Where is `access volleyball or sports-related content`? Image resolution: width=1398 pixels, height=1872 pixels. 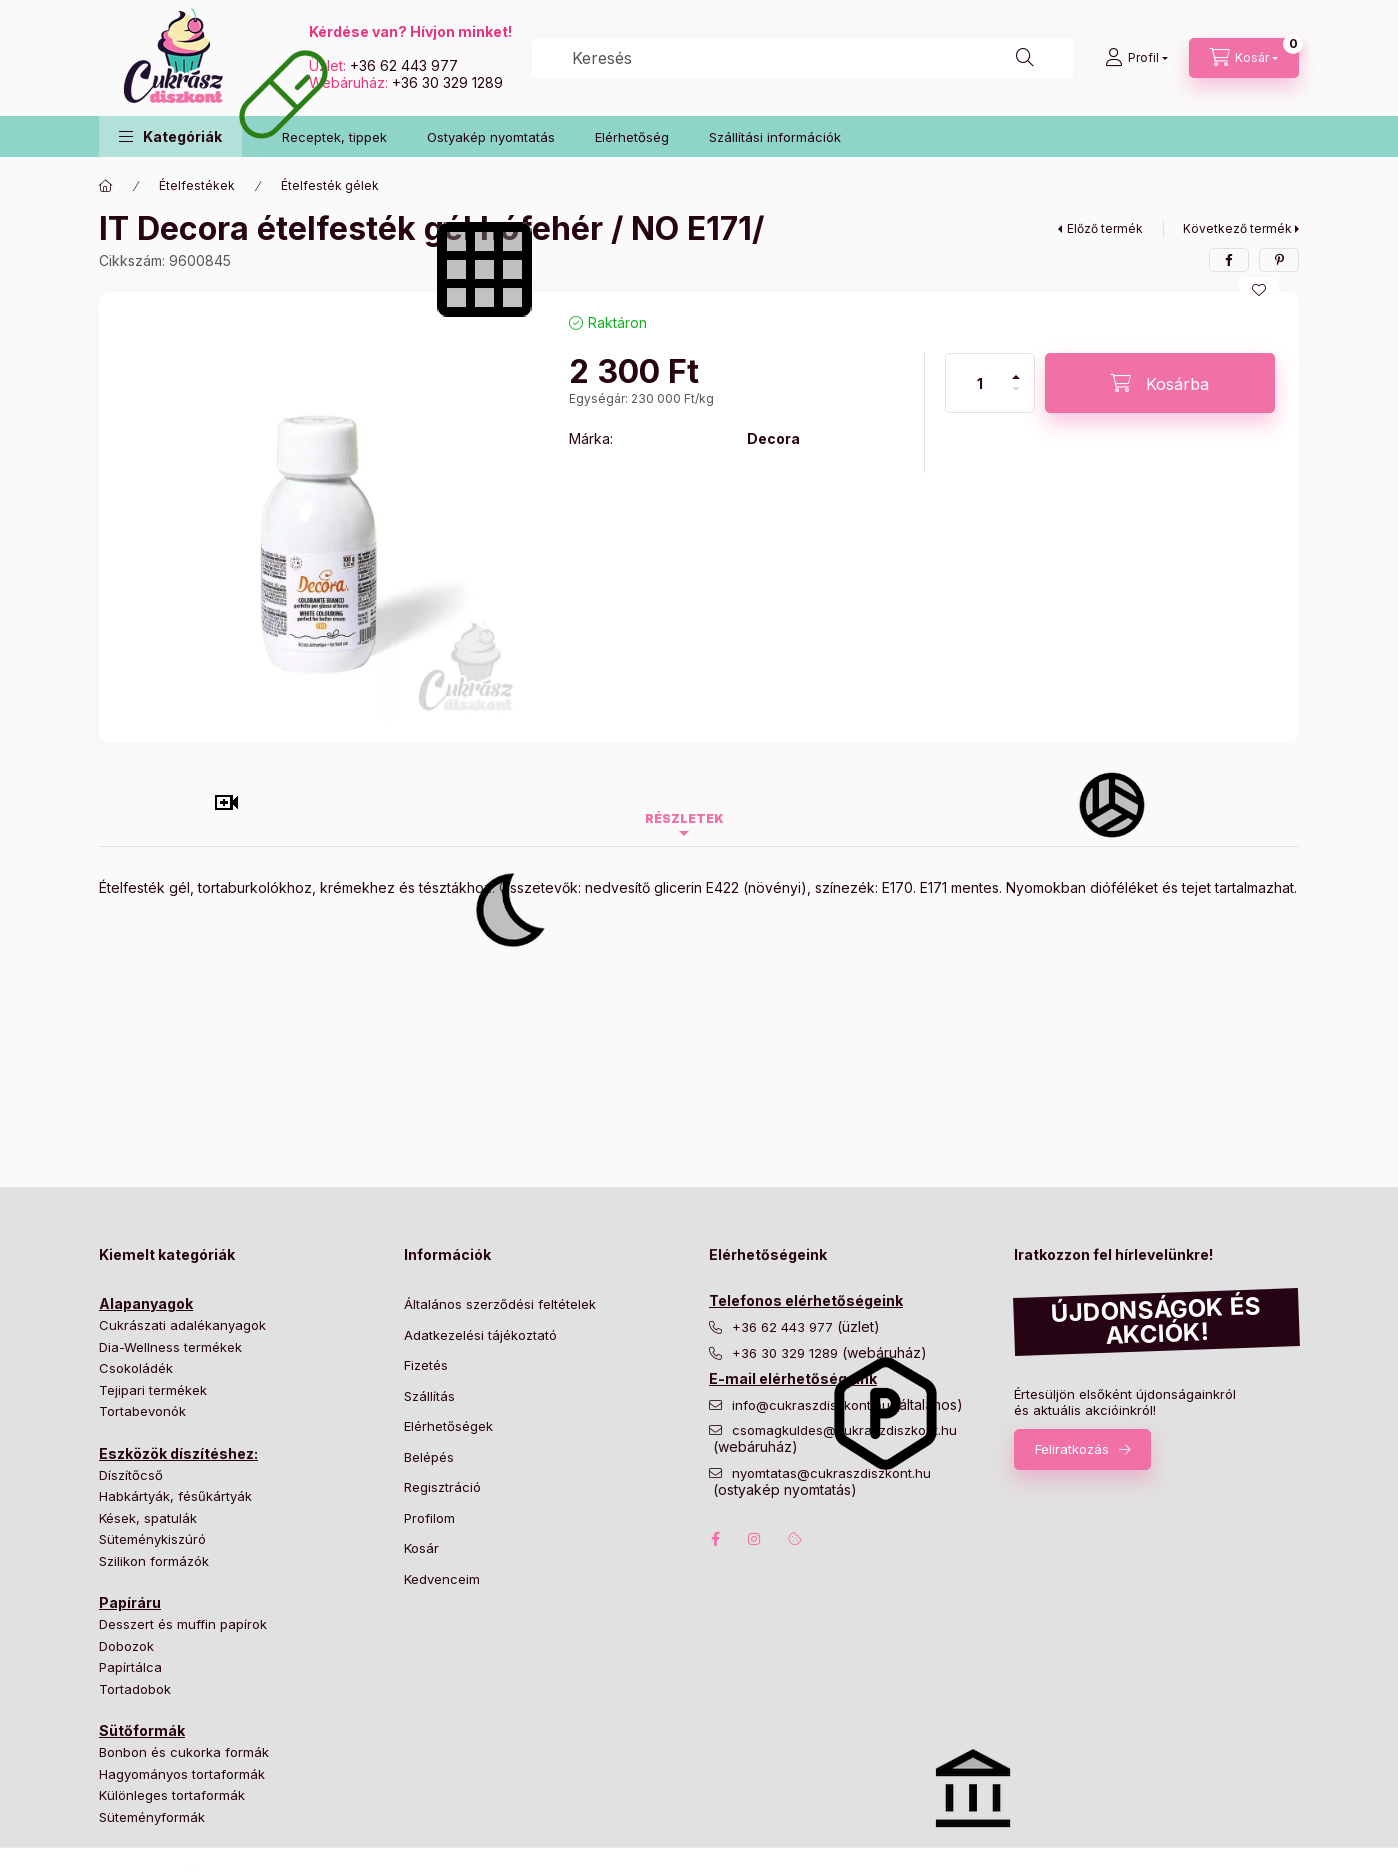 access volleyball or sports-related content is located at coordinates (1112, 805).